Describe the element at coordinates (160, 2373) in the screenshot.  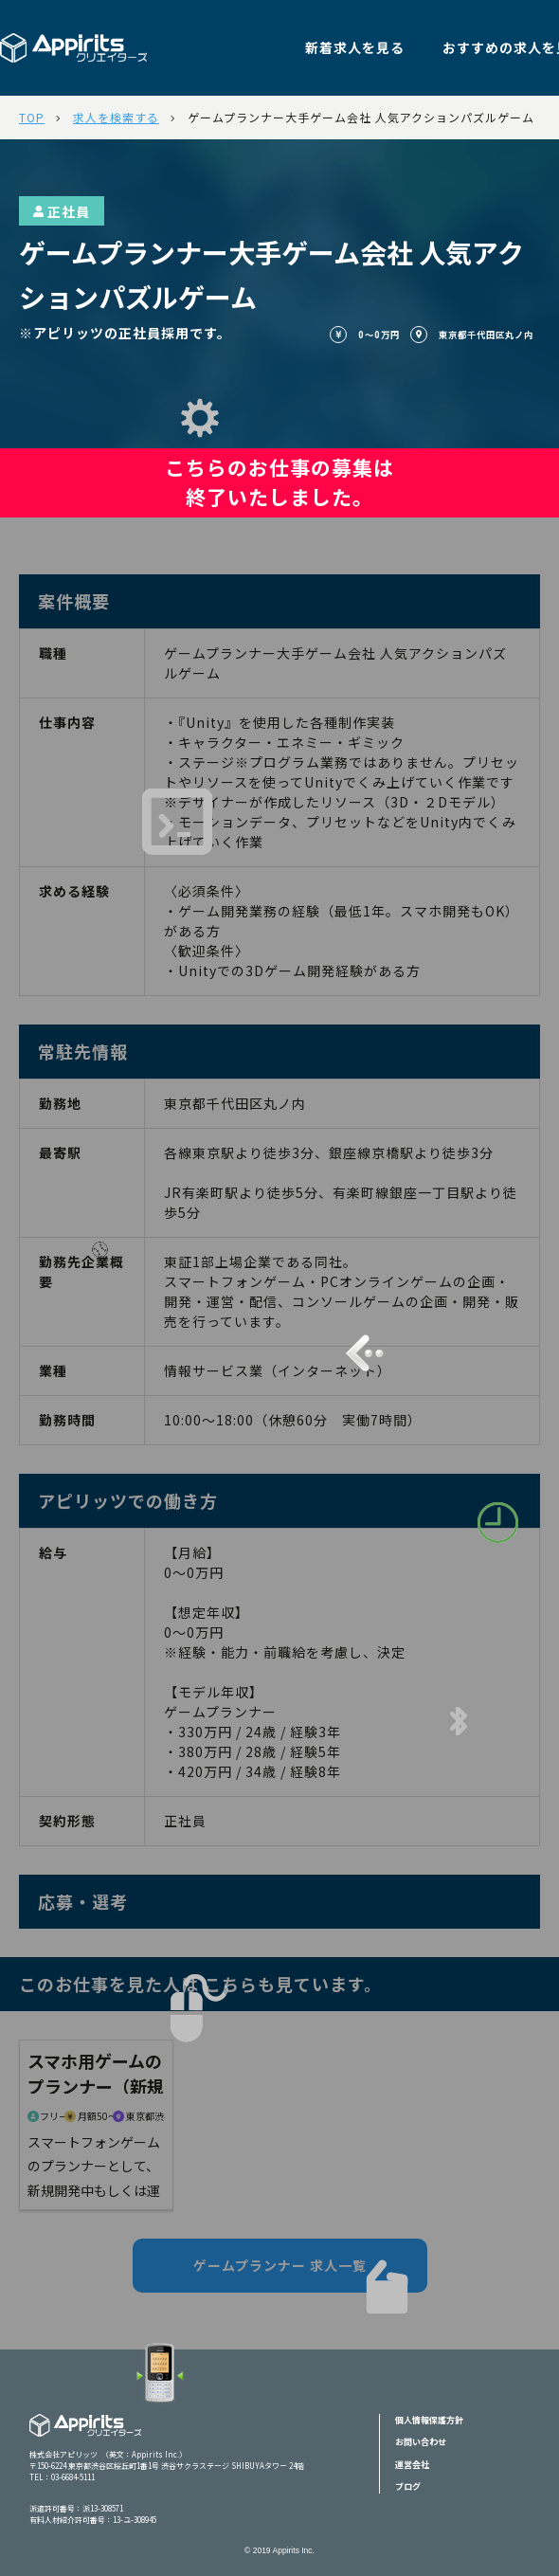
I see `indicates active cellular network connection` at that location.